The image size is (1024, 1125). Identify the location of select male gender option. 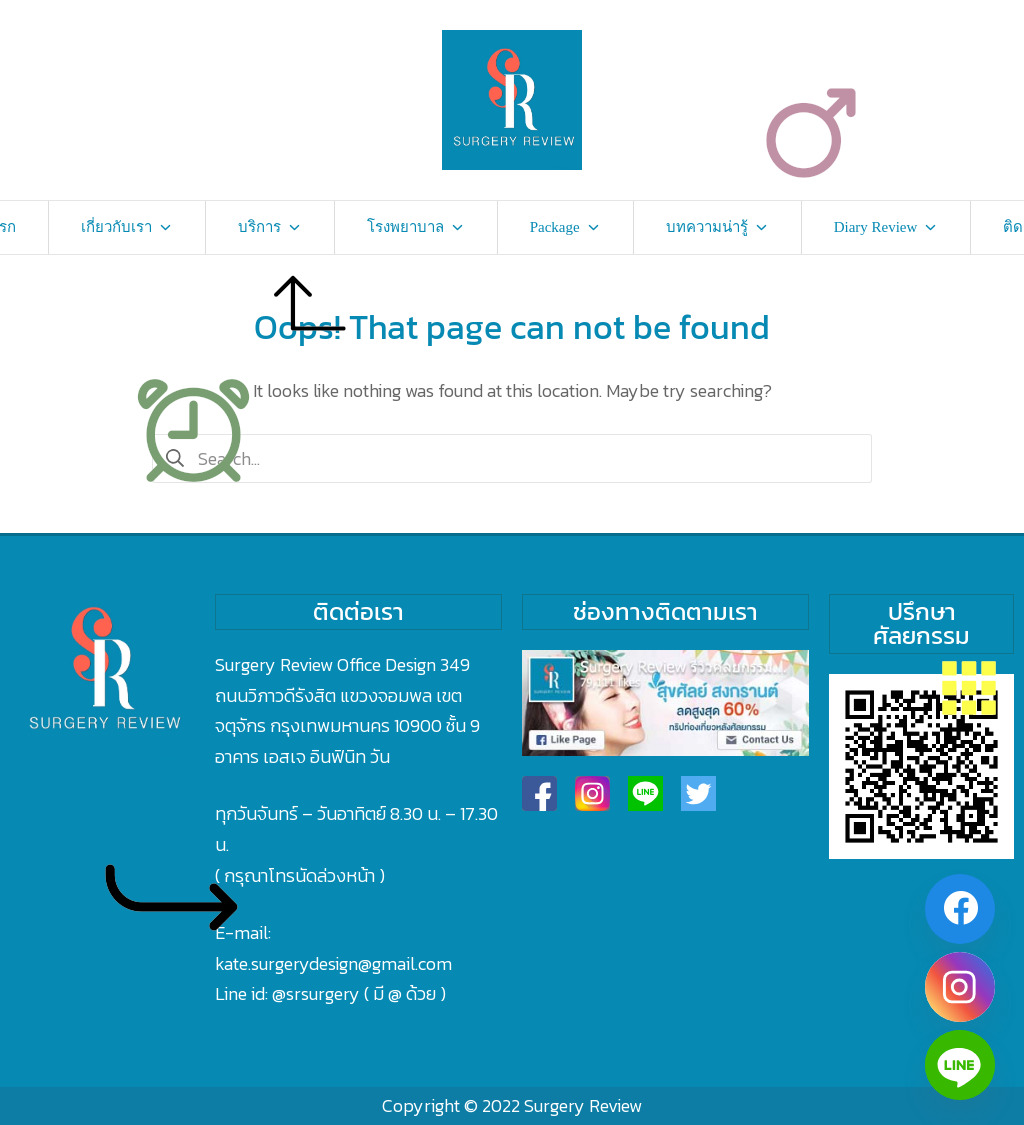
(811, 133).